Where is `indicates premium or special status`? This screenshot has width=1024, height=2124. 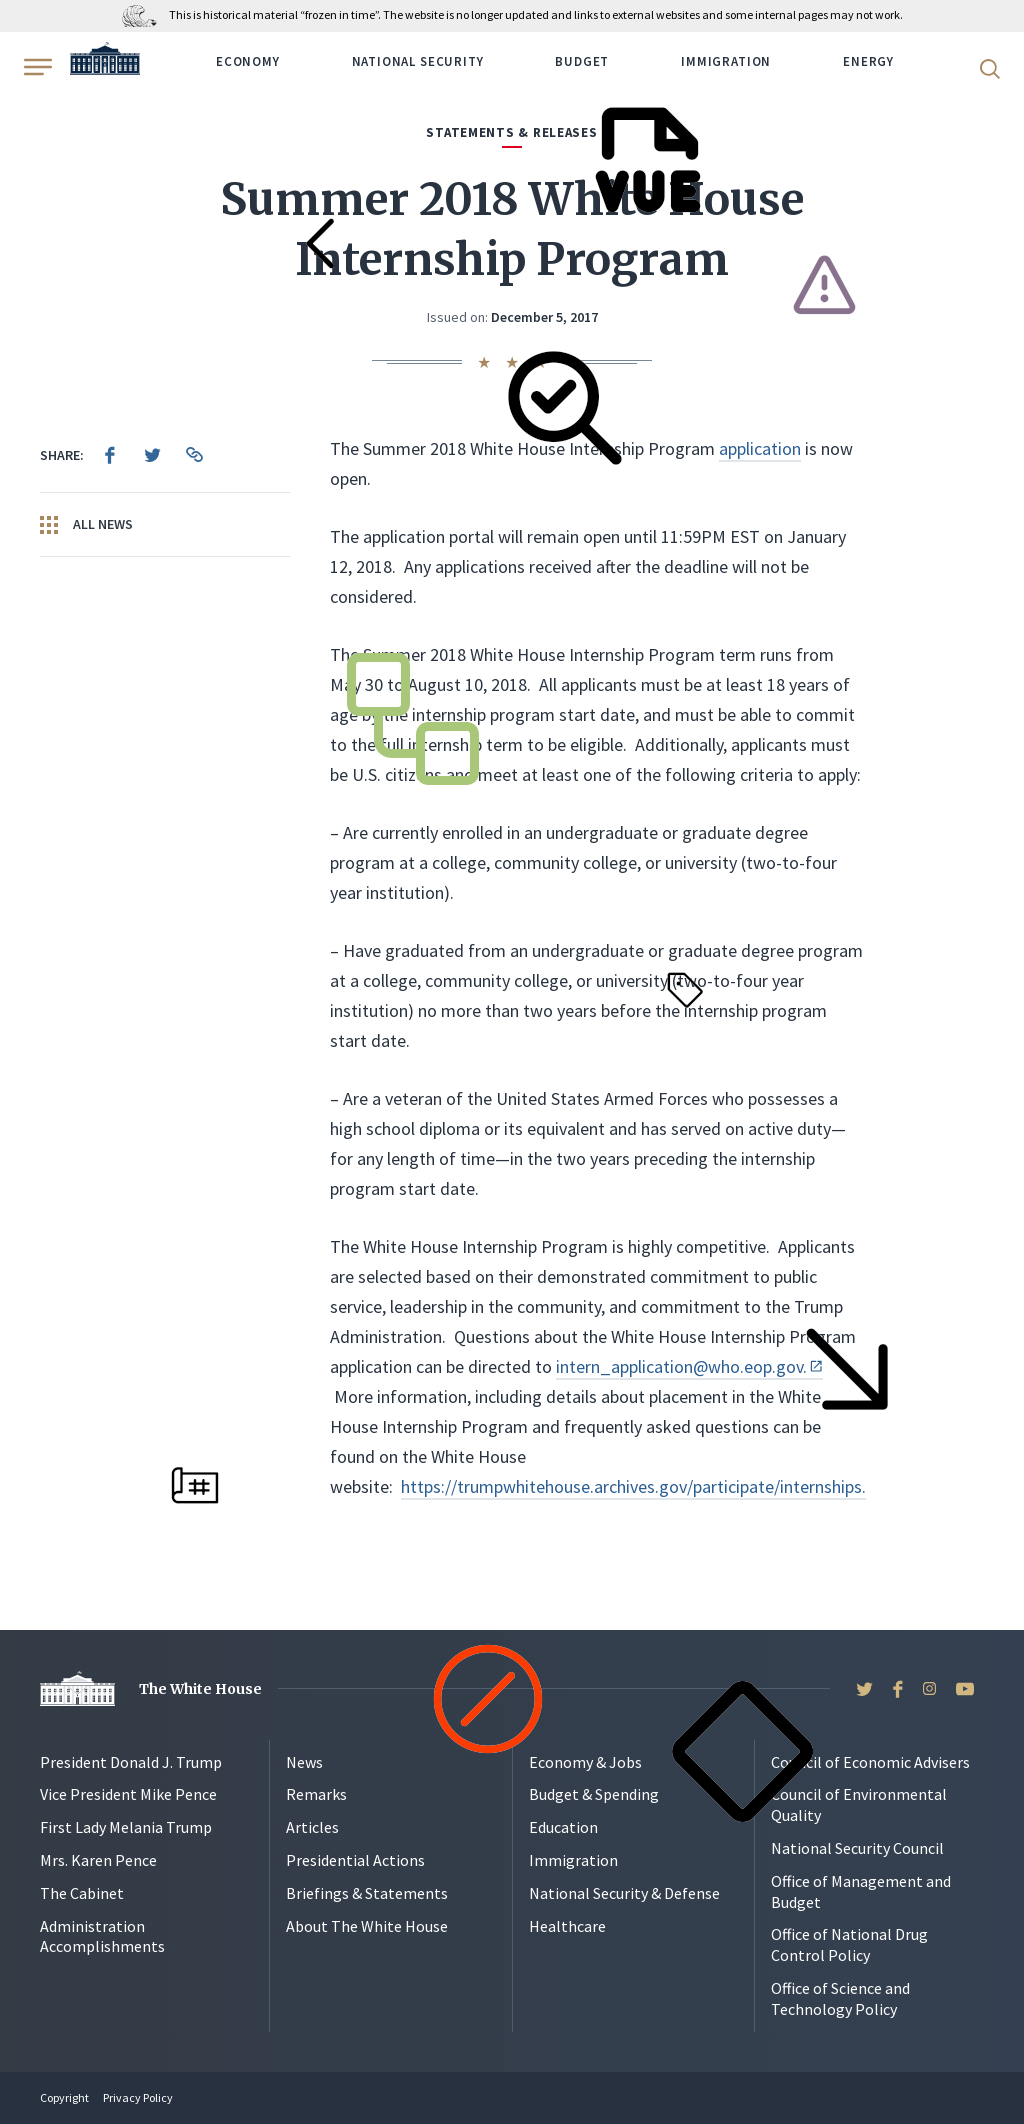
indicates premium or special status is located at coordinates (742, 1751).